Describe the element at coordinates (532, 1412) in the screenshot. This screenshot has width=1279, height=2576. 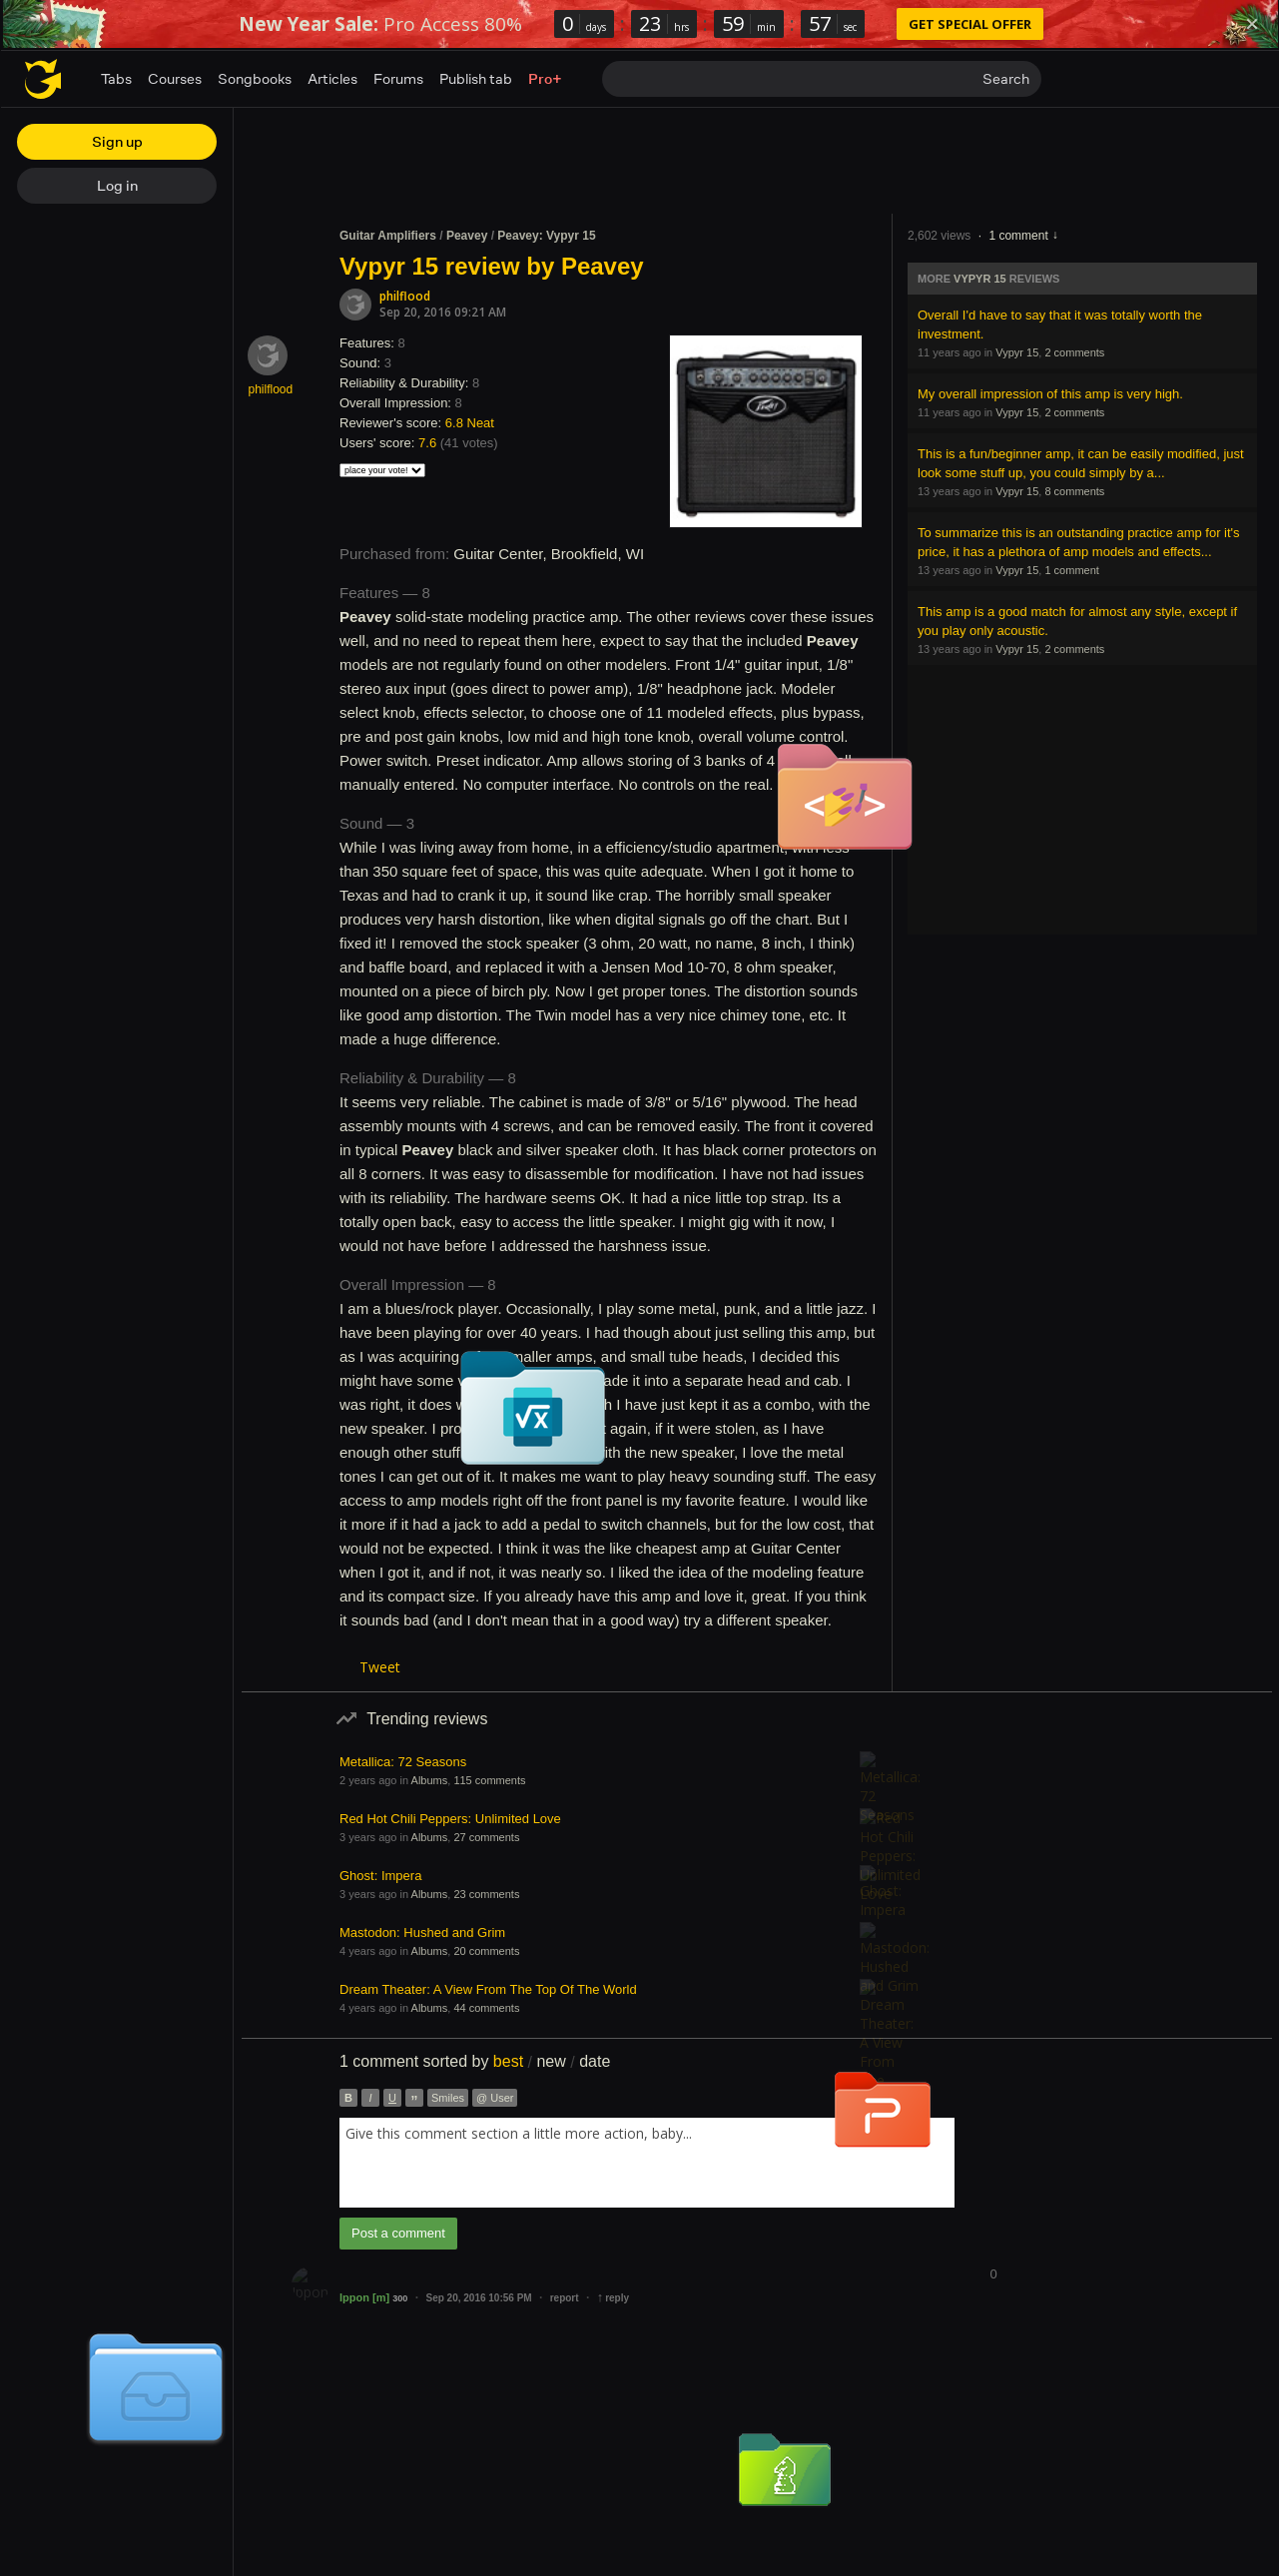
I see `open microsoft math solver files folder` at that location.